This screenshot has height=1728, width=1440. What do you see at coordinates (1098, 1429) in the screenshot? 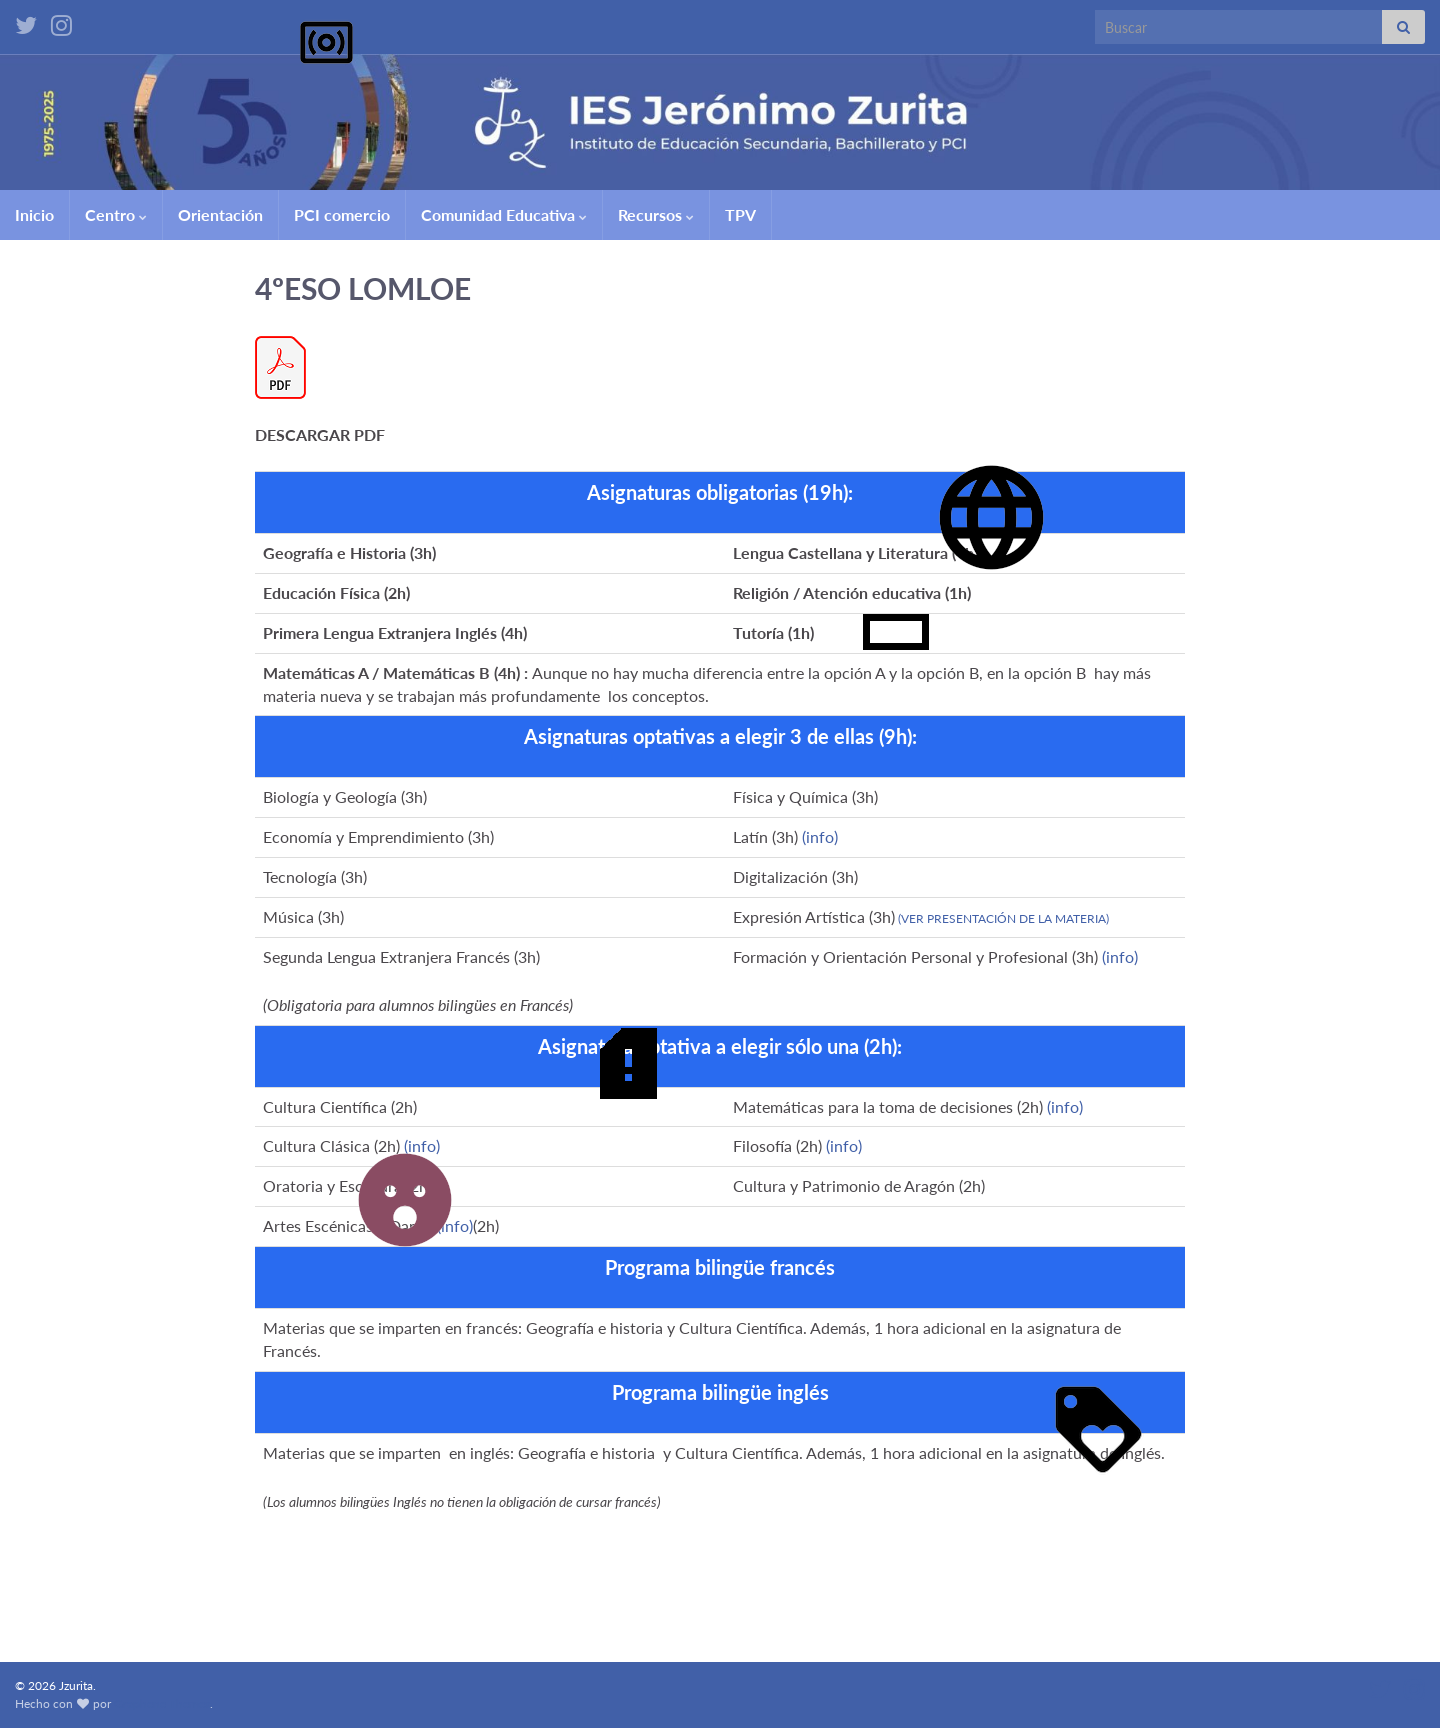
I see `view loyalty rewards or points` at bounding box center [1098, 1429].